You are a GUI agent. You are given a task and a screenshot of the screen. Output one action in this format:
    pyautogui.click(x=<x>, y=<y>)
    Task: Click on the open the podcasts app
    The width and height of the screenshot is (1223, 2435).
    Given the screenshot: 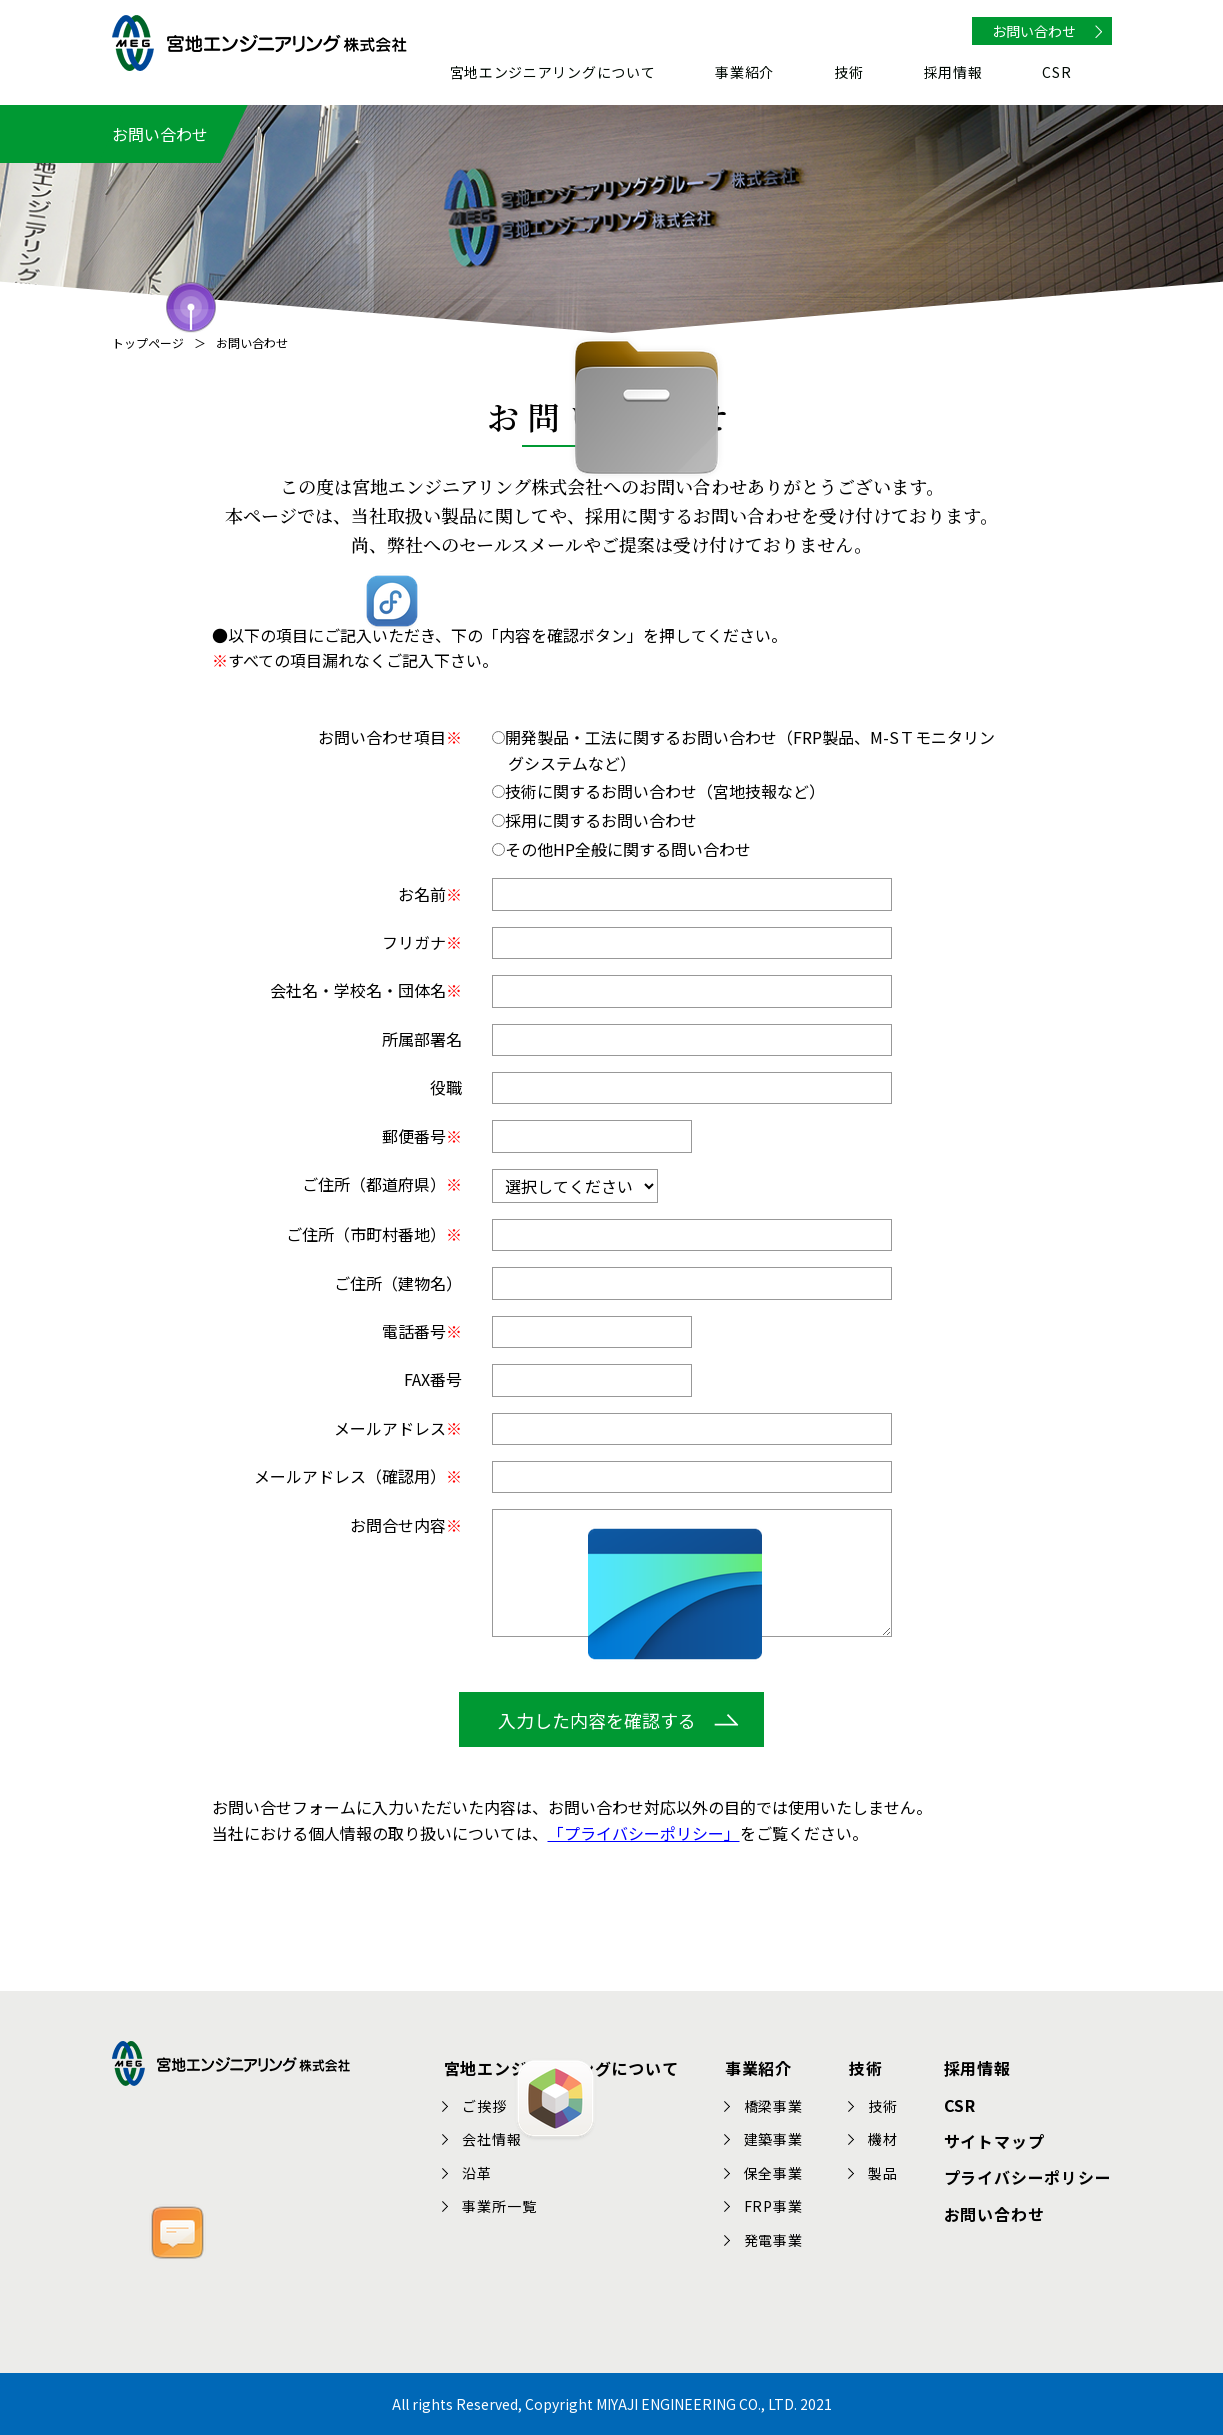 What is the action you would take?
    pyautogui.click(x=191, y=307)
    